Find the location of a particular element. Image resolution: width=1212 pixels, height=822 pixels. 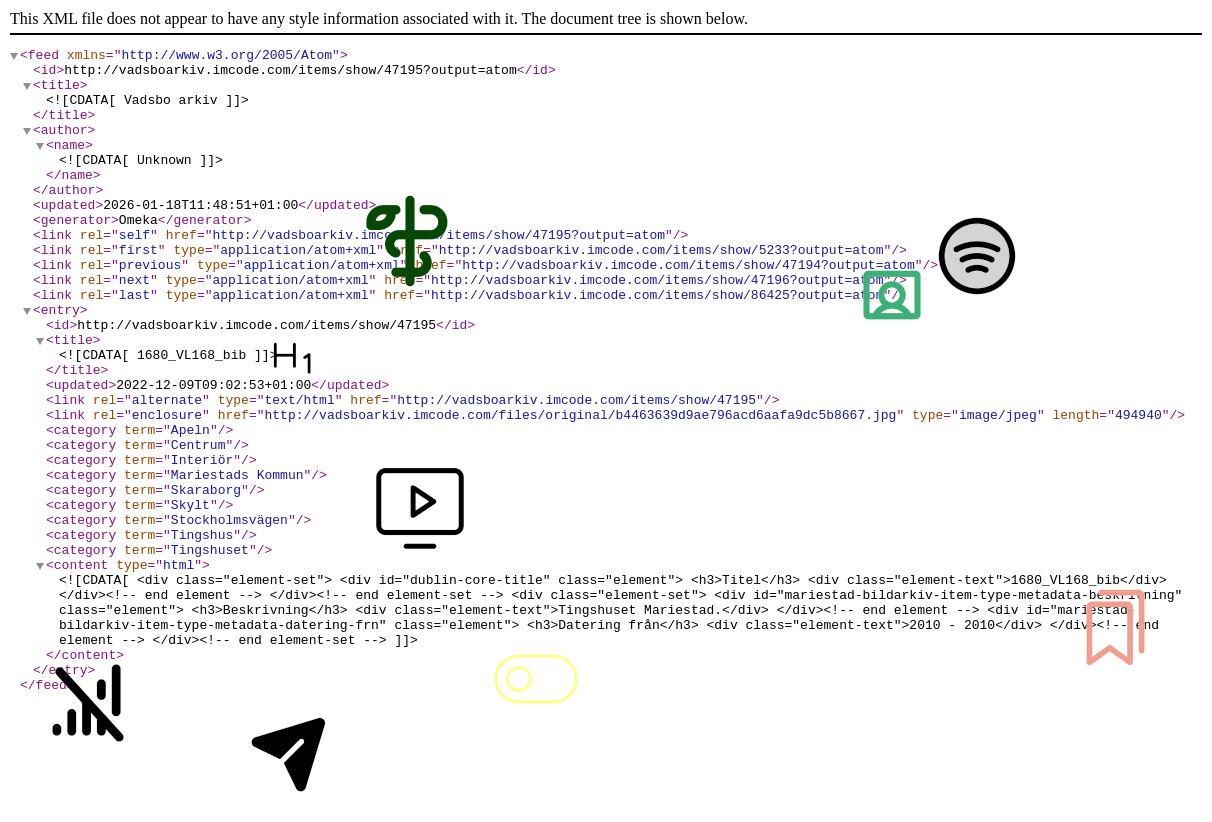

toggle switch in off position is located at coordinates (536, 679).